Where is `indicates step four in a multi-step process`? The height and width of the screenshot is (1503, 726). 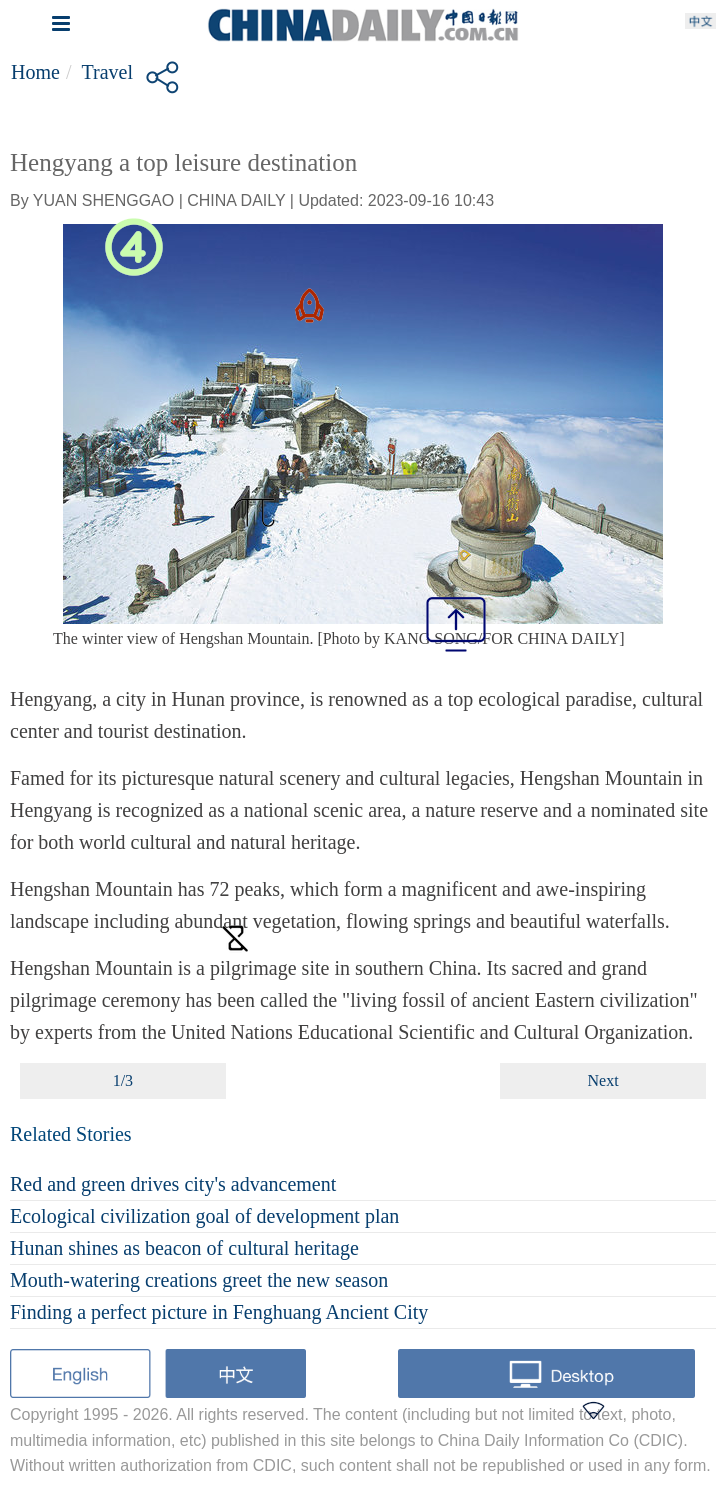 indicates step four in a multi-step process is located at coordinates (134, 247).